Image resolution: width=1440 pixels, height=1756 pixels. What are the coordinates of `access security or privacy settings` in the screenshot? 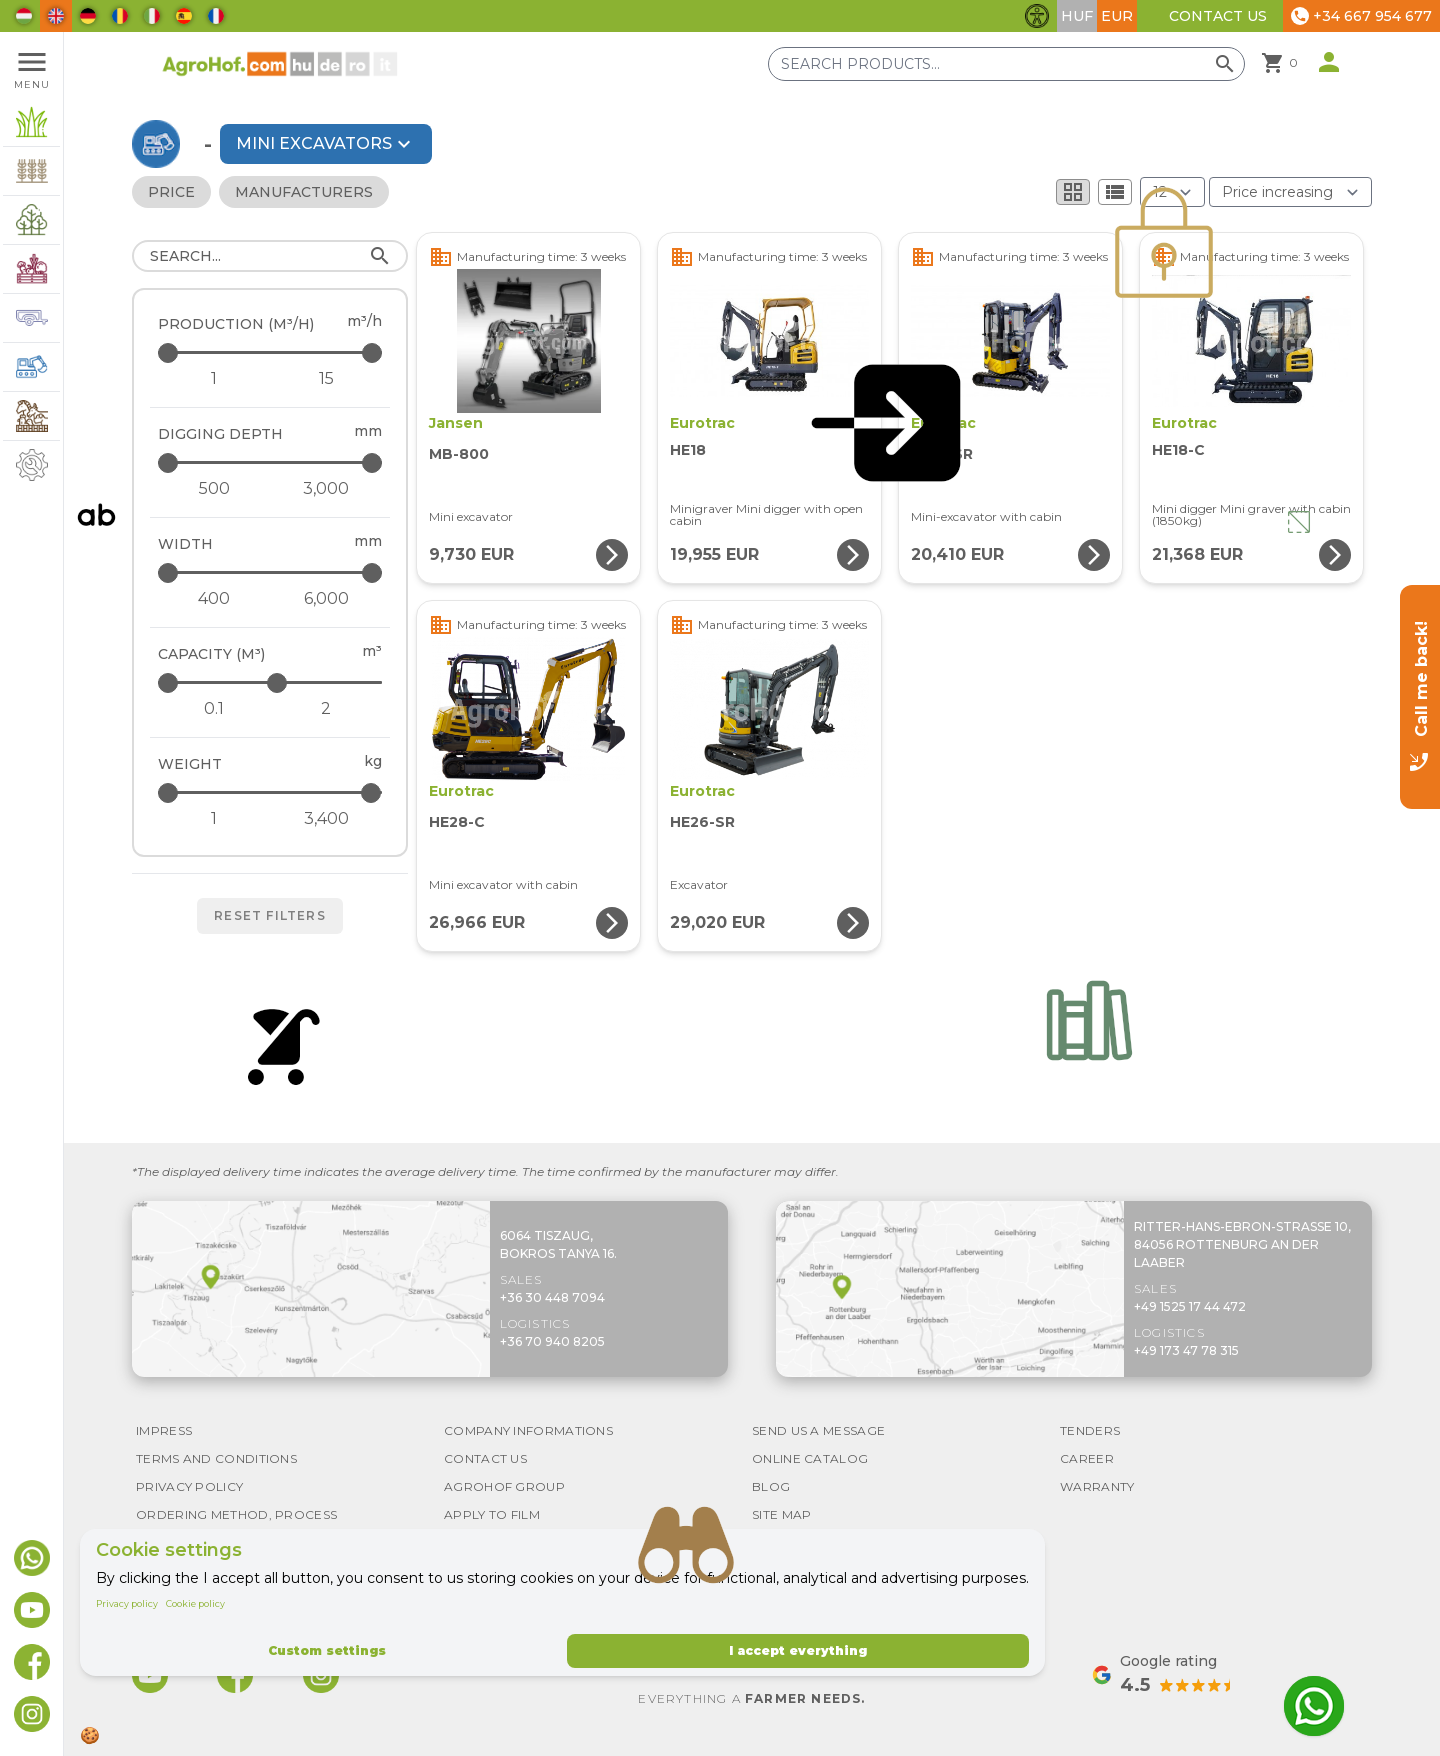 It's located at (1164, 249).